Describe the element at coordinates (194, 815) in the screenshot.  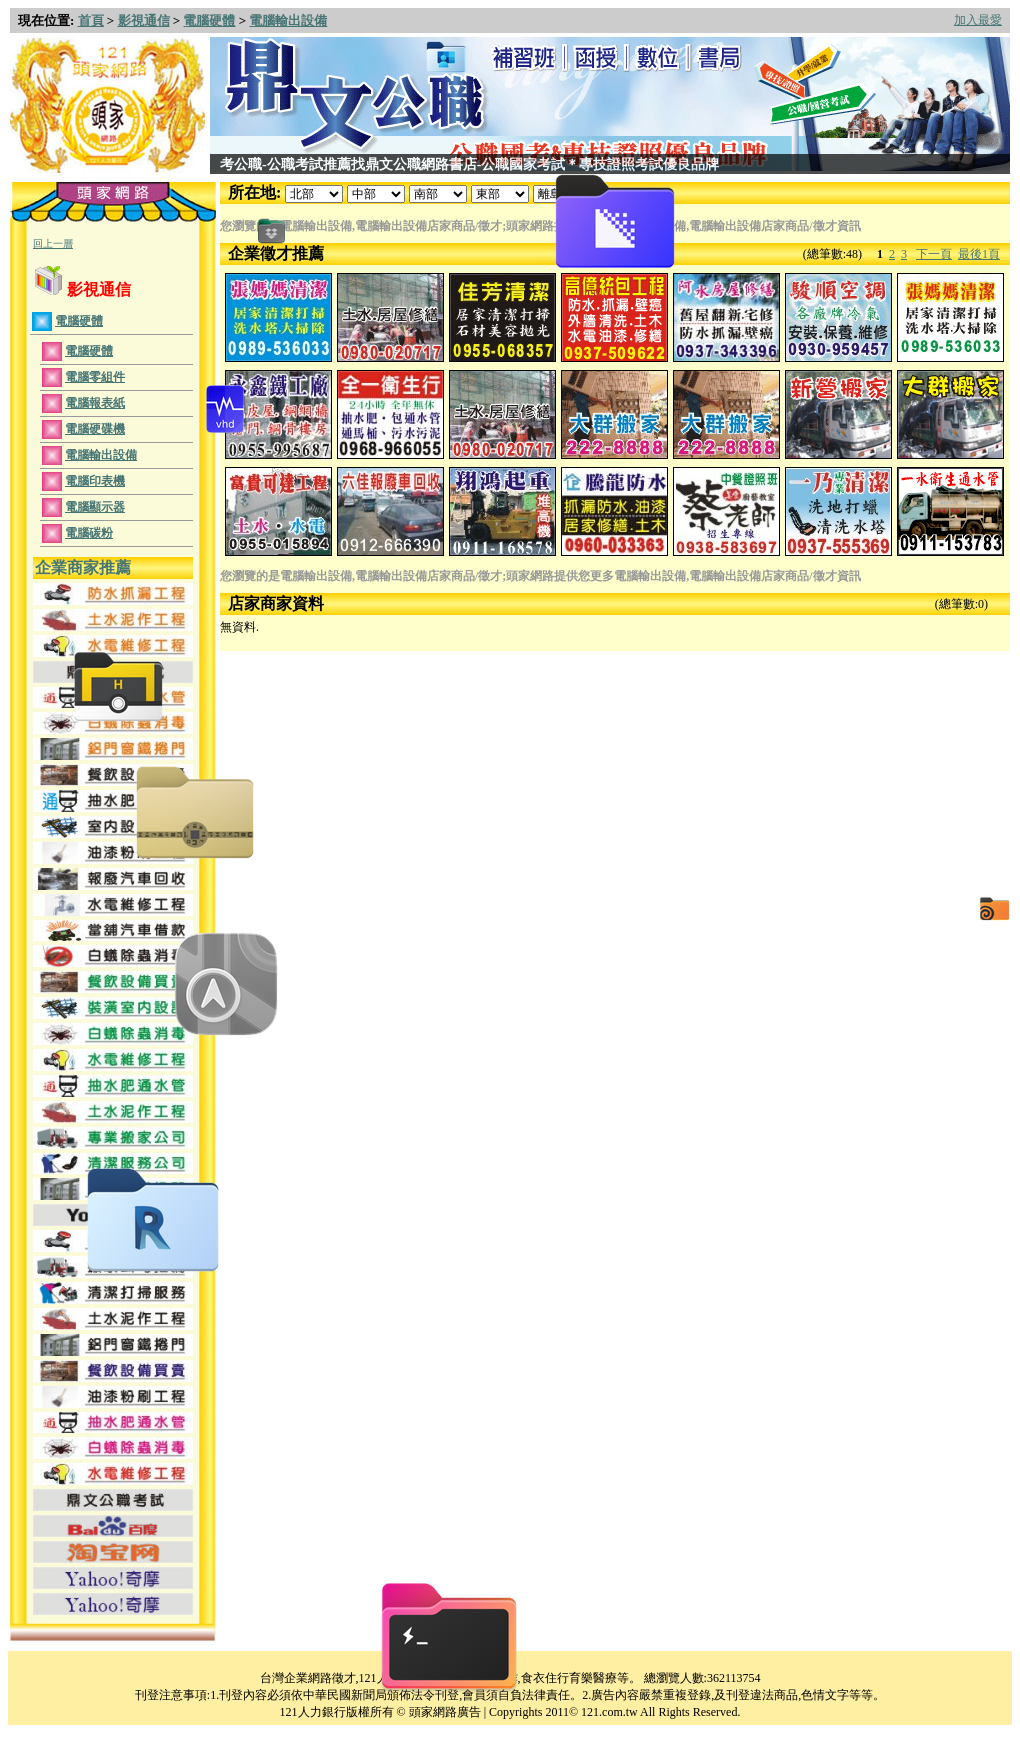
I see `open folder containing pokémon or pokelantis-themed content` at that location.